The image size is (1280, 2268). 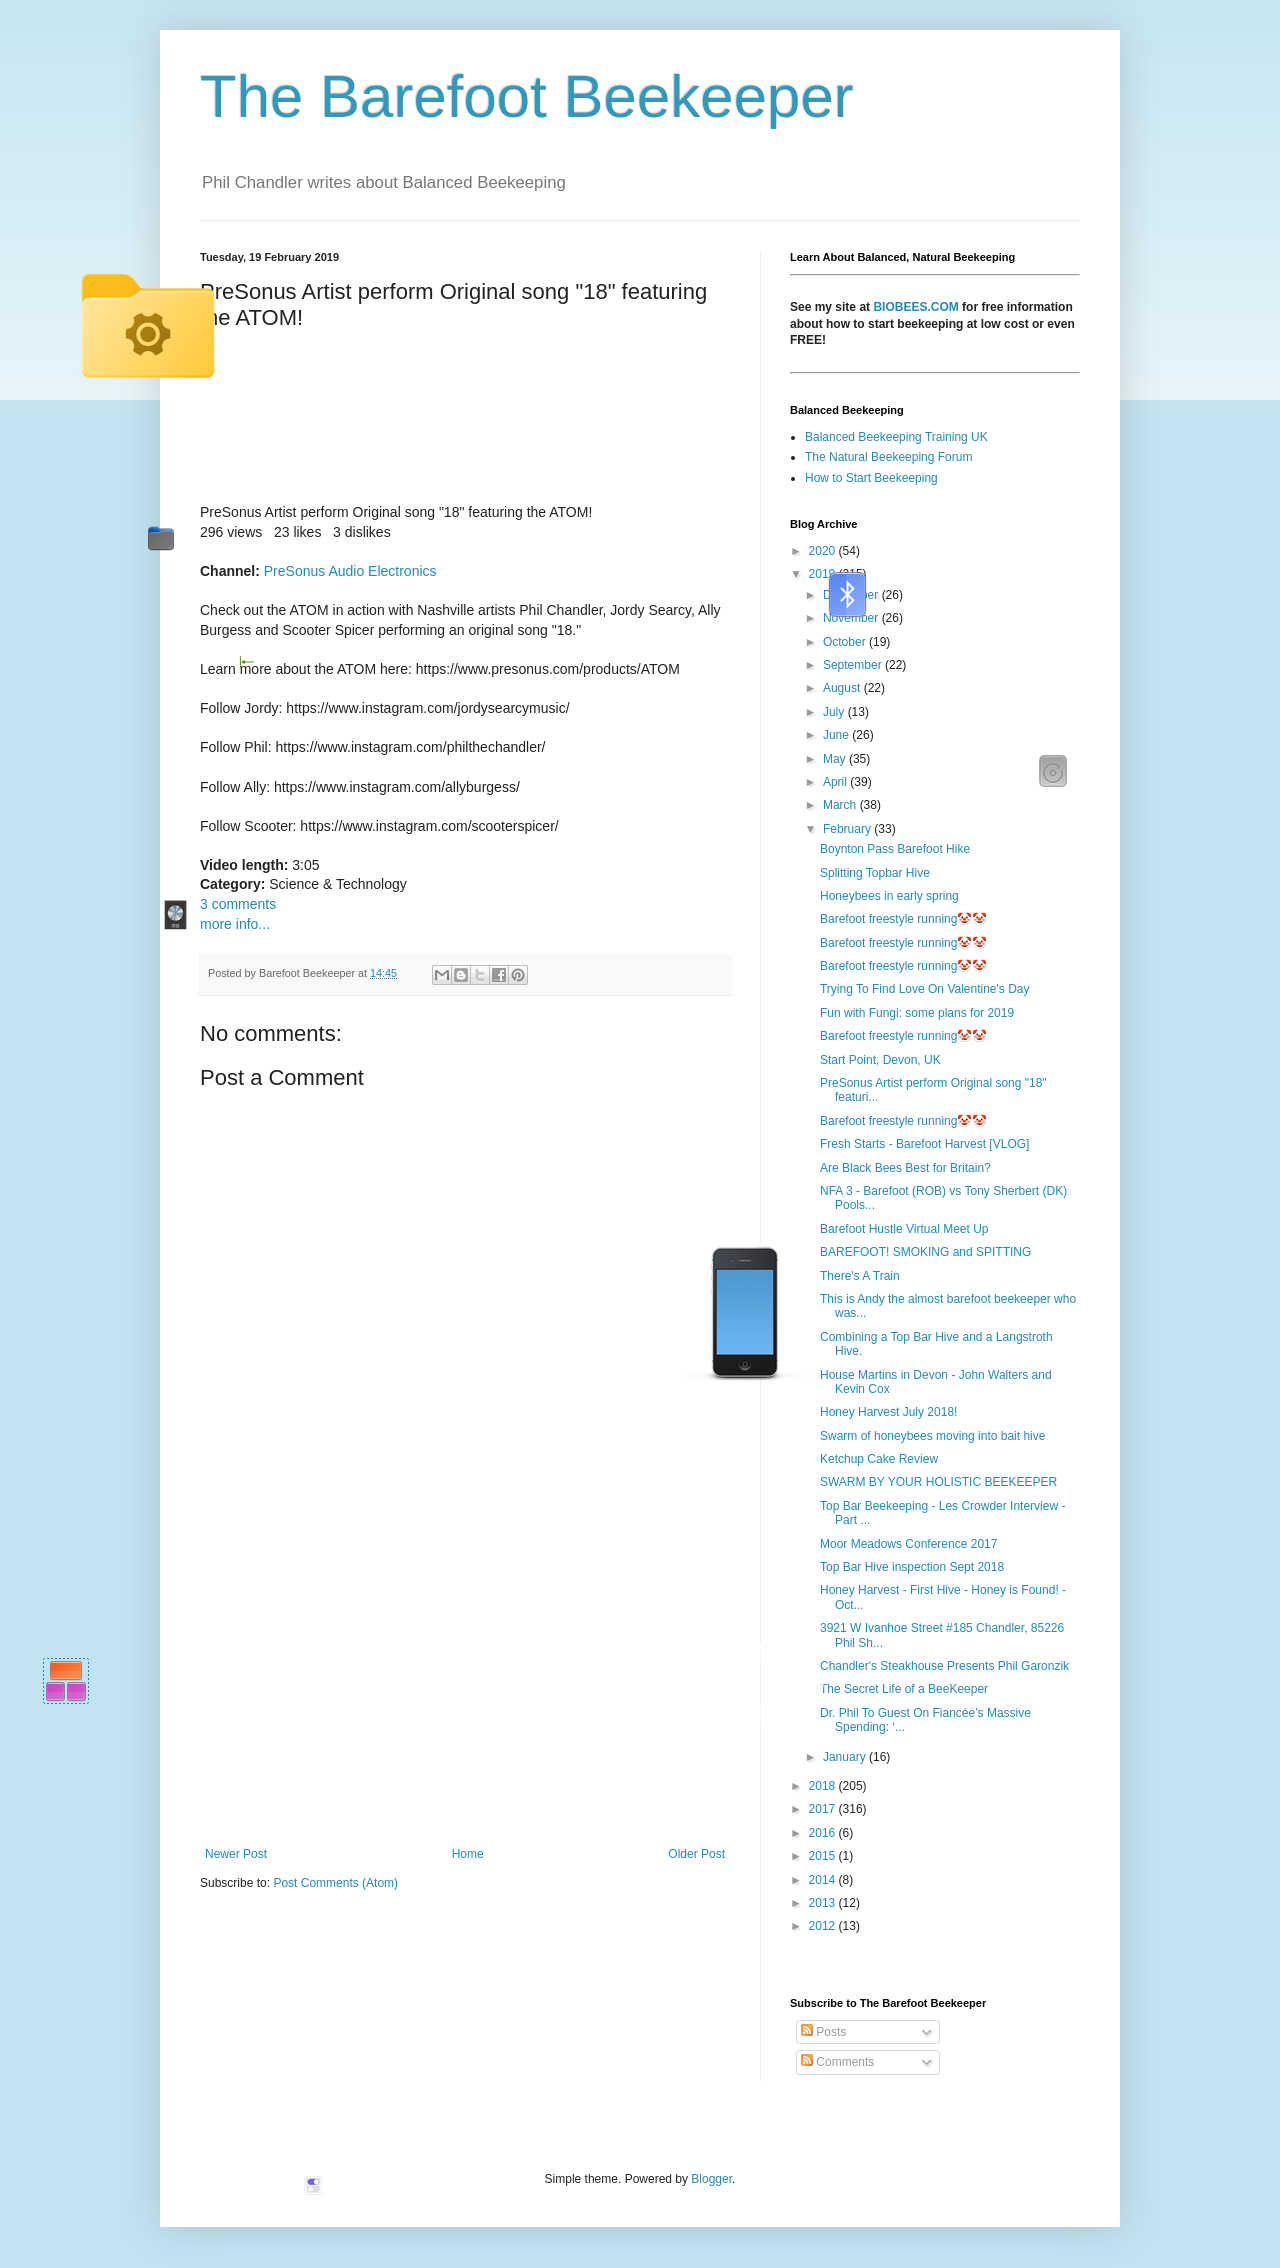 What do you see at coordinates (175, 915) in the screenshot?
I see `open a Logic Pro project file` at bounding box center [175, 915].